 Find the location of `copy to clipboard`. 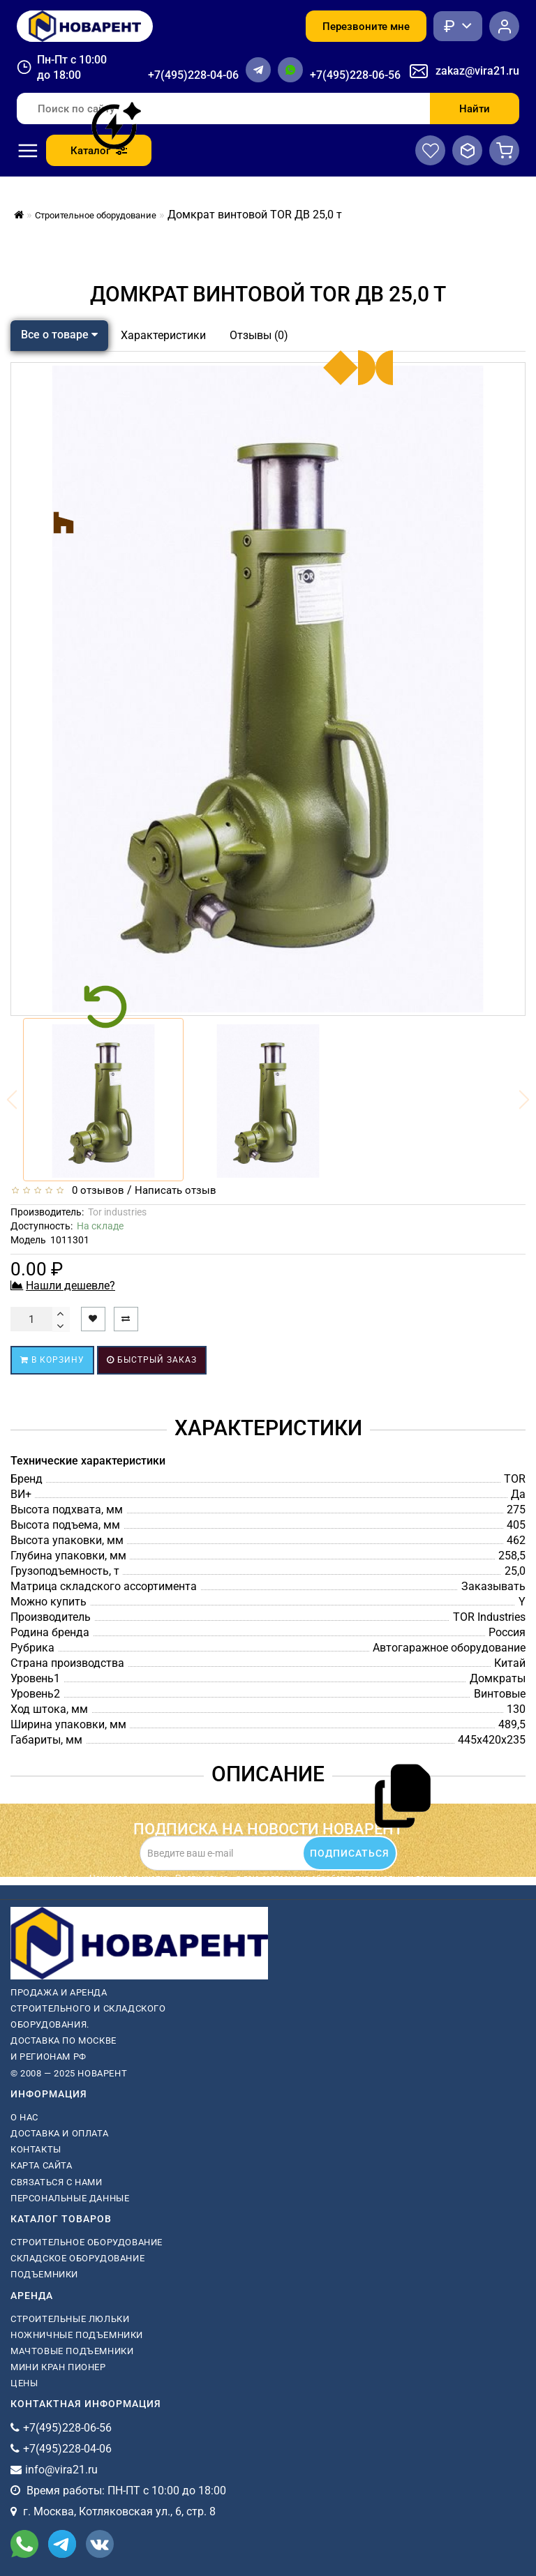

copy to clipboard is located at coordinates (403, 1796).